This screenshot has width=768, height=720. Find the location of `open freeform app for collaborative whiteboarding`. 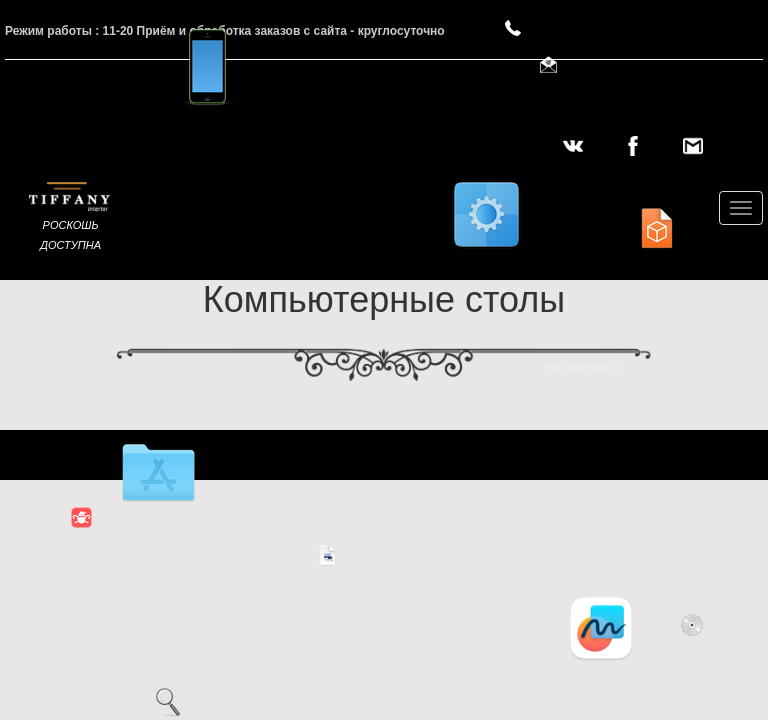

open freeform app for collaborative whiteboarding is located at coordinates (601, 628).